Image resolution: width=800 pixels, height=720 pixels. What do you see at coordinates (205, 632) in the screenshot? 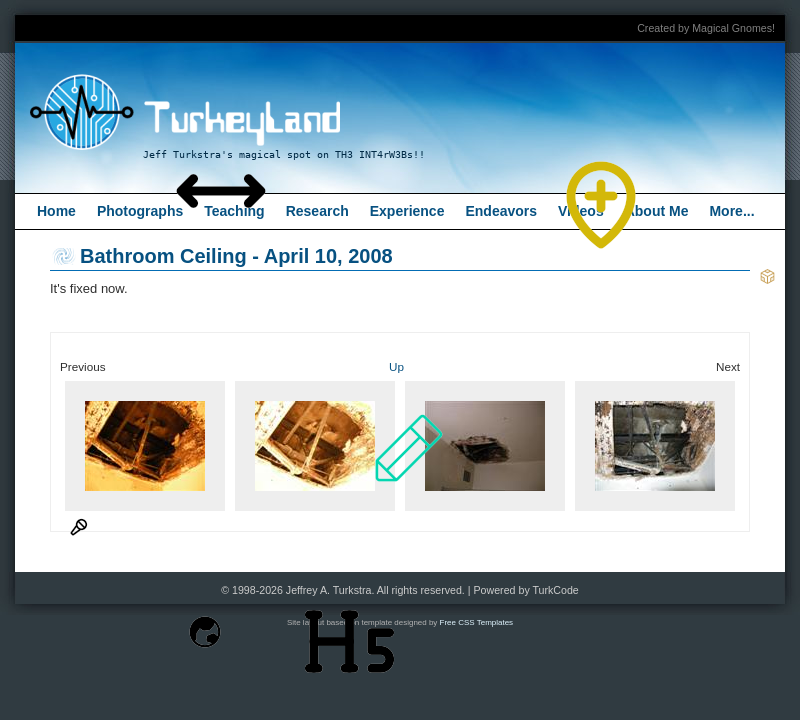
I see `switch to international or global settings` at bounding box center [205, 632].